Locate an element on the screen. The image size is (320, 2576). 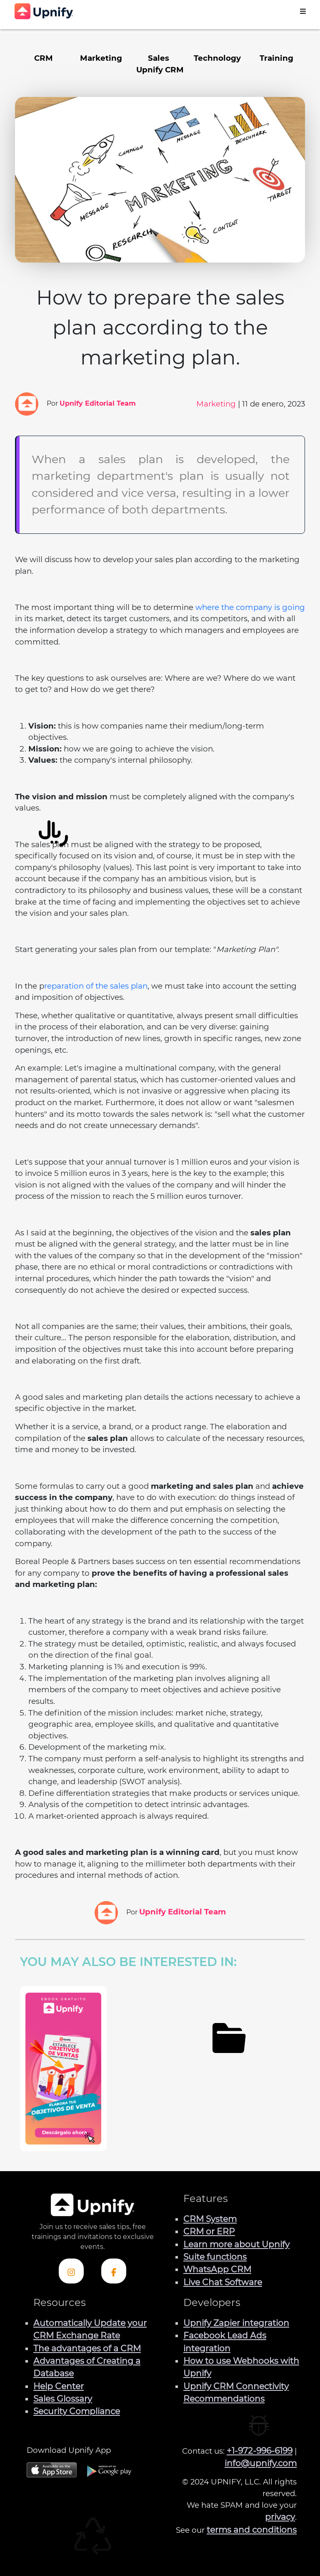
report a bug or issue is located at coordinates (259, 2425).